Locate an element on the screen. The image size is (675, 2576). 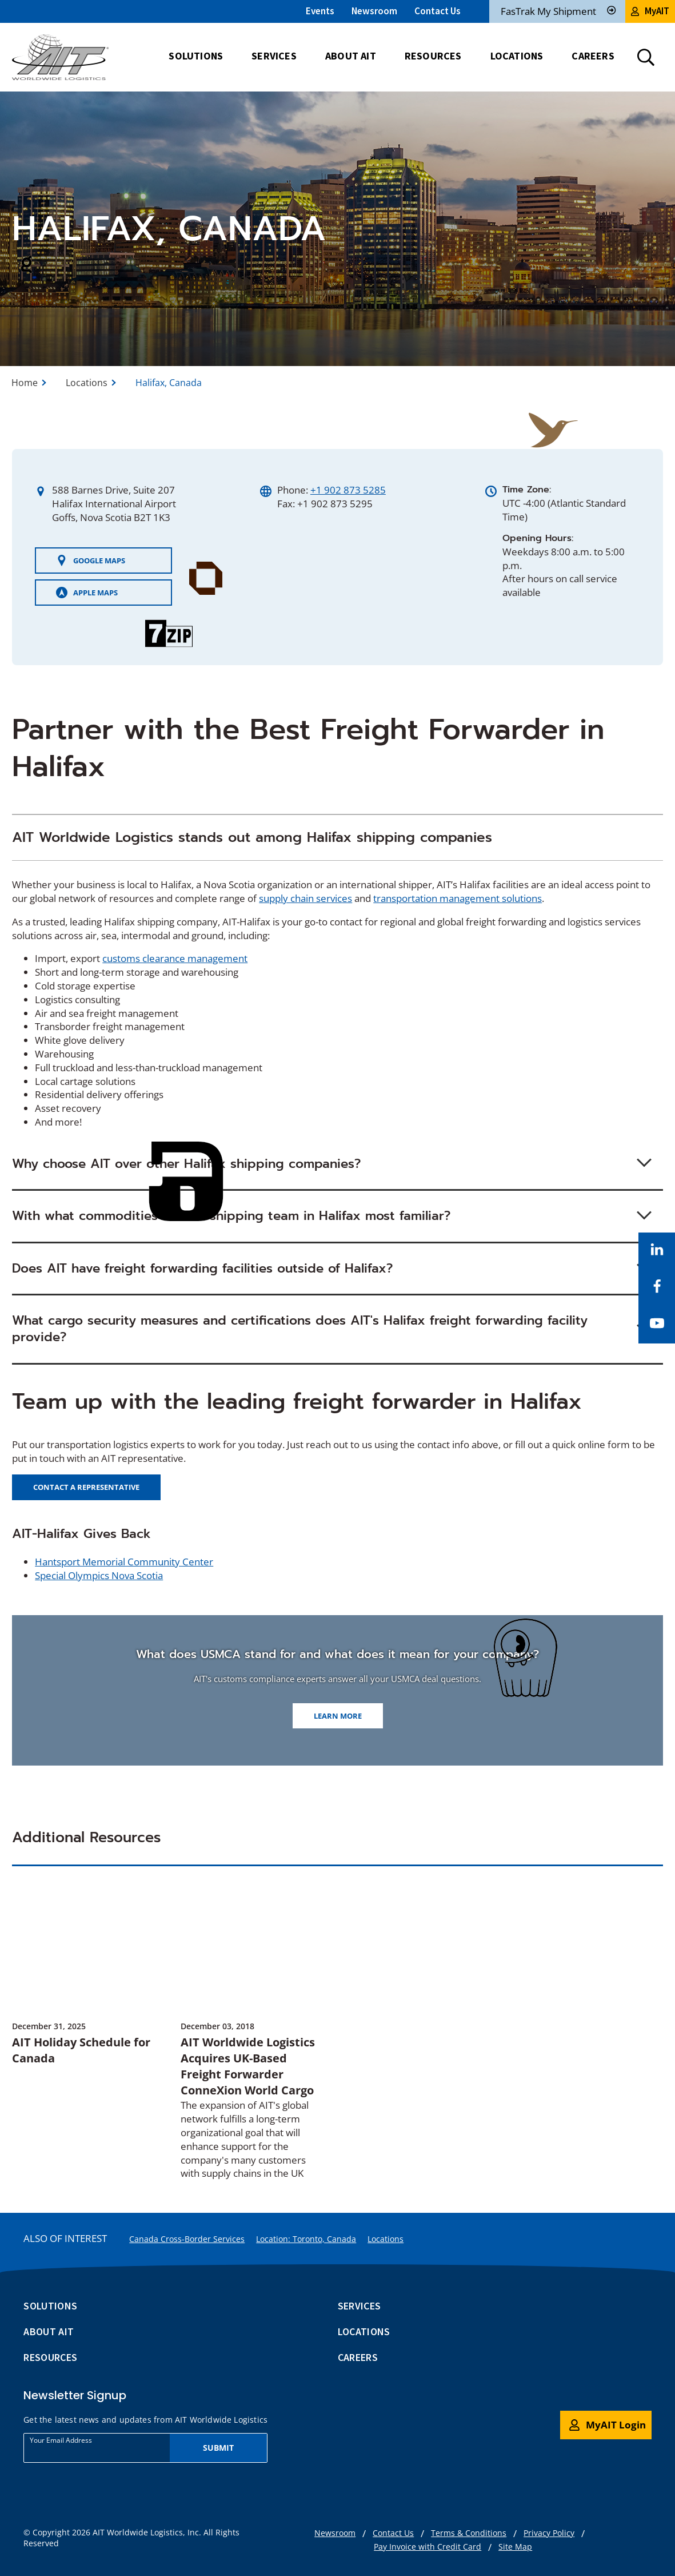
open MetaGer search engine is located at coordinates (186, 1181).